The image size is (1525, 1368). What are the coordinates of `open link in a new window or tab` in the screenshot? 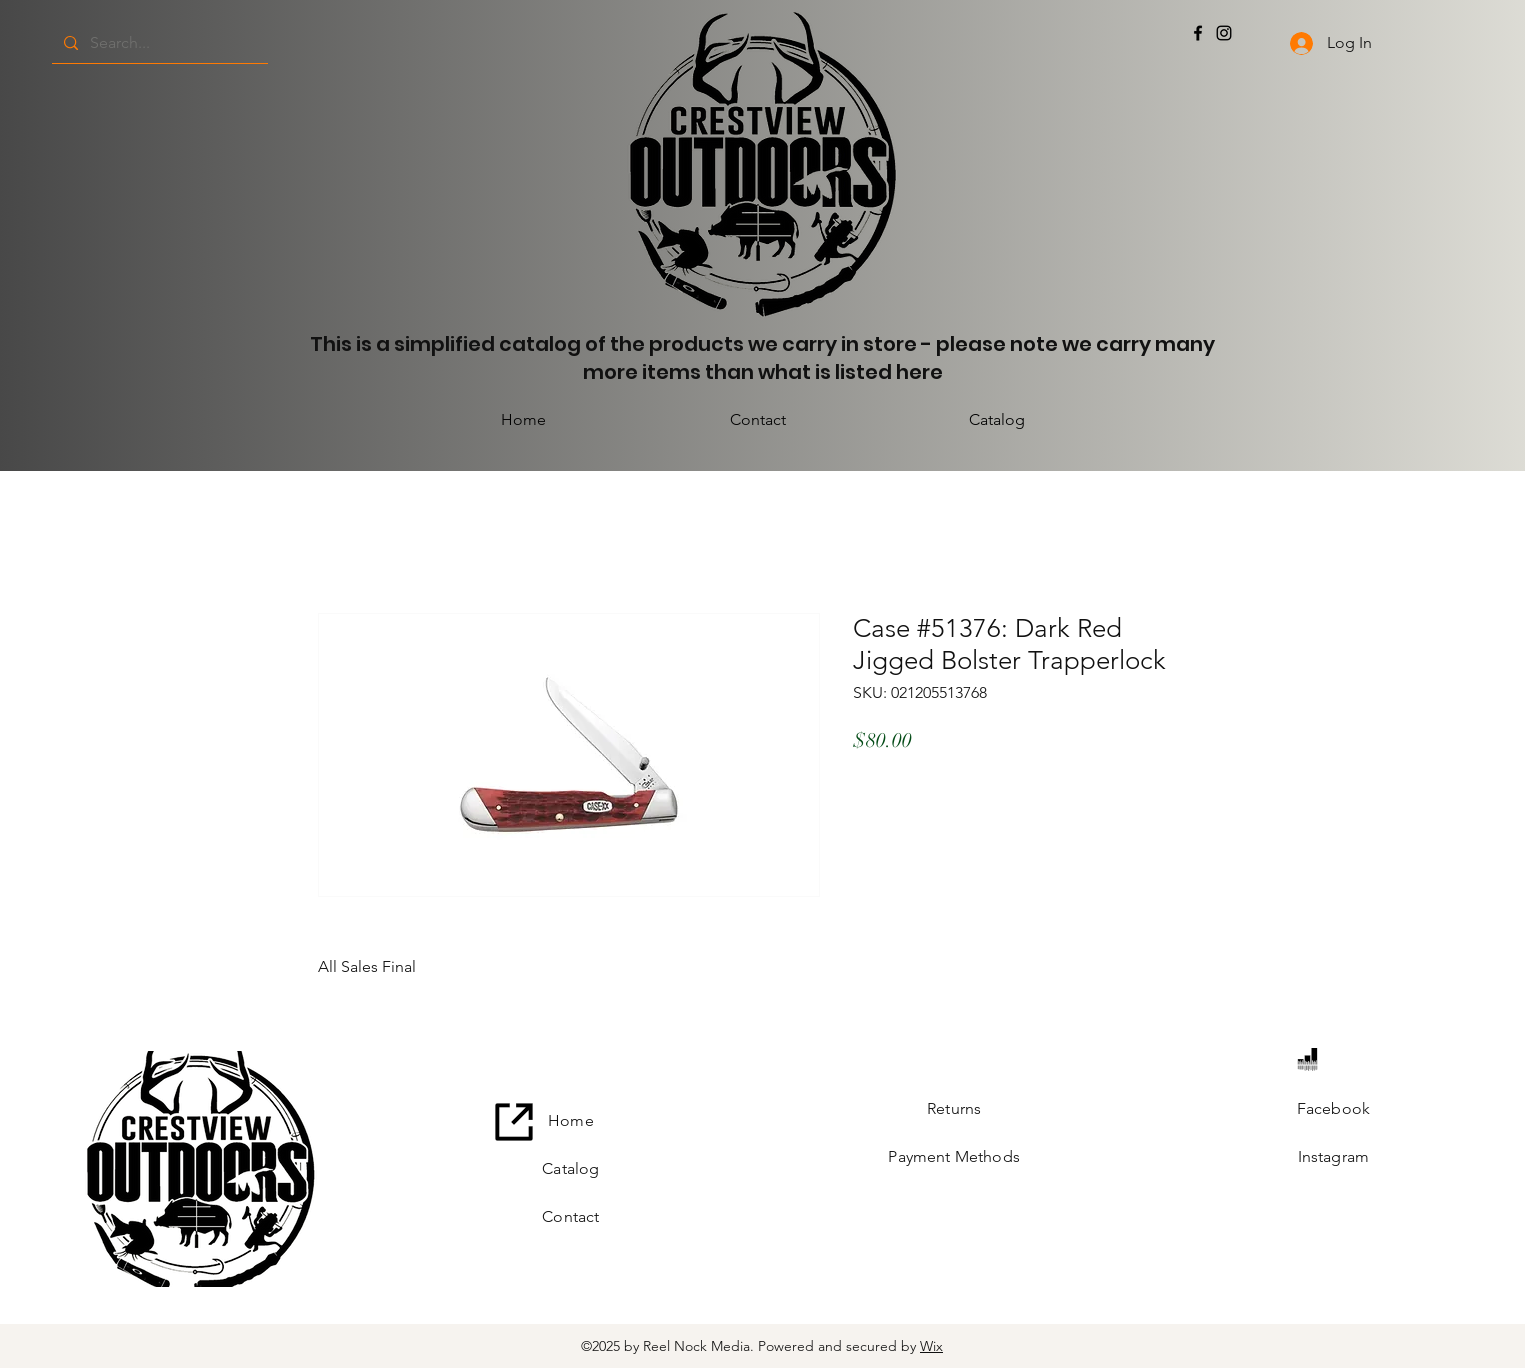 It's located at (514, 1122).